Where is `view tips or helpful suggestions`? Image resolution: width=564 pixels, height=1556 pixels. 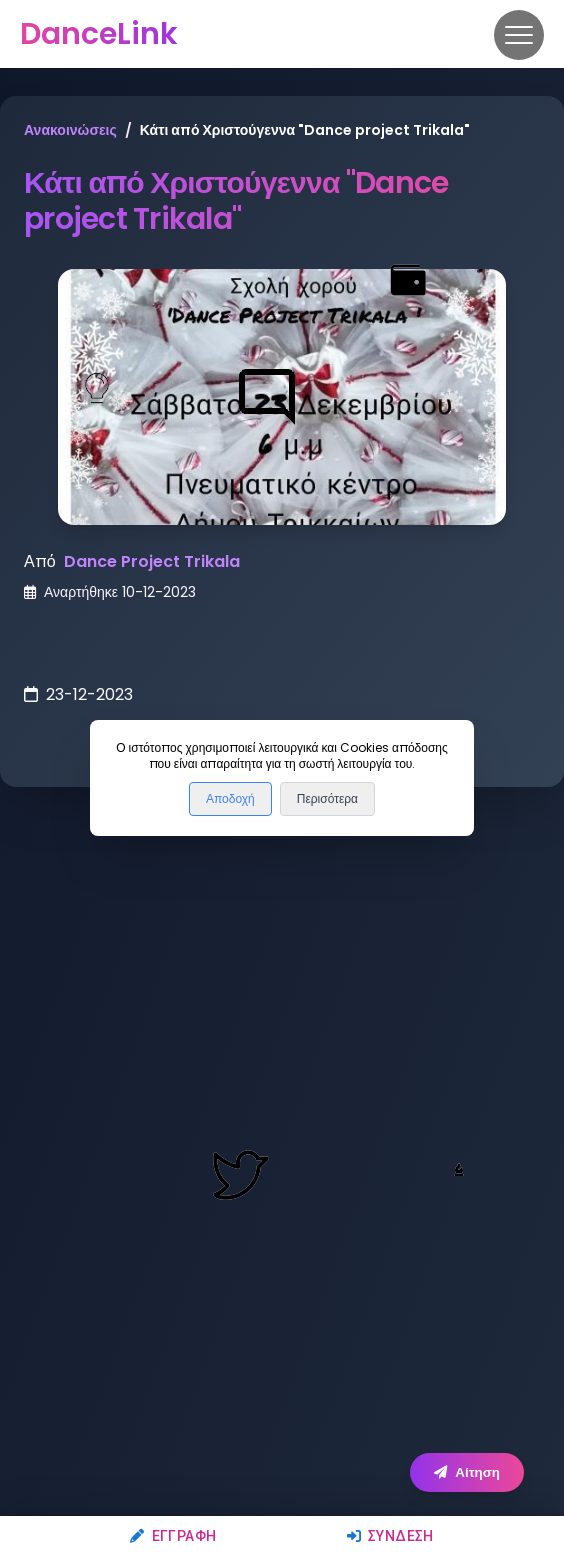 view tips or helpful suggestions is located at coordinates (97, 388).